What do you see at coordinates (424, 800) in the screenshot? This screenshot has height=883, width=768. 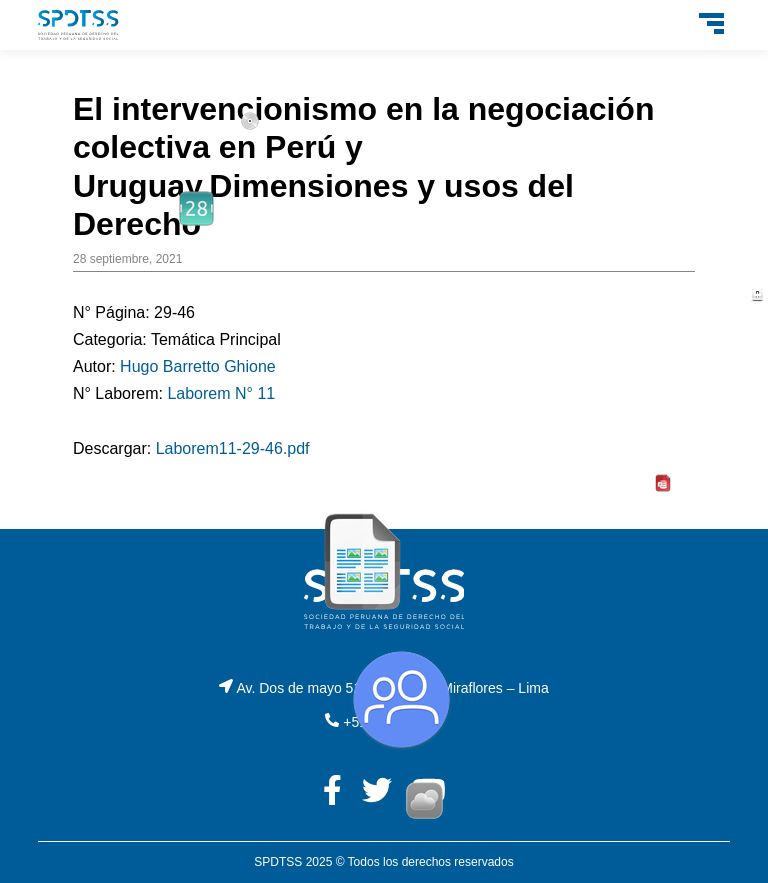 I see `open the weather app` at bounding box center [424, 800].